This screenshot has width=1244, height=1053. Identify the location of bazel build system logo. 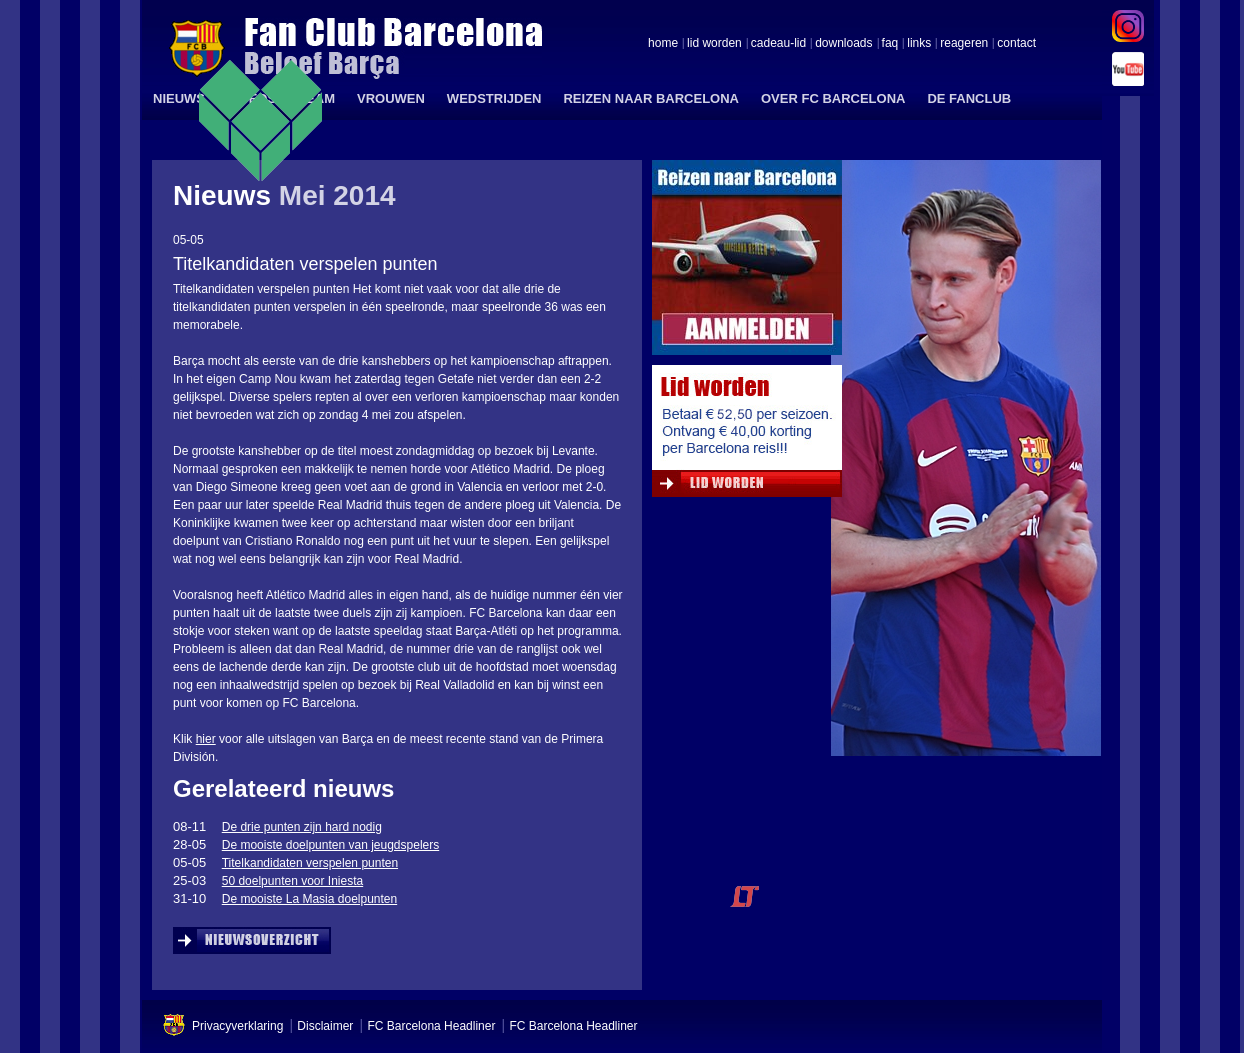
(260, 120).